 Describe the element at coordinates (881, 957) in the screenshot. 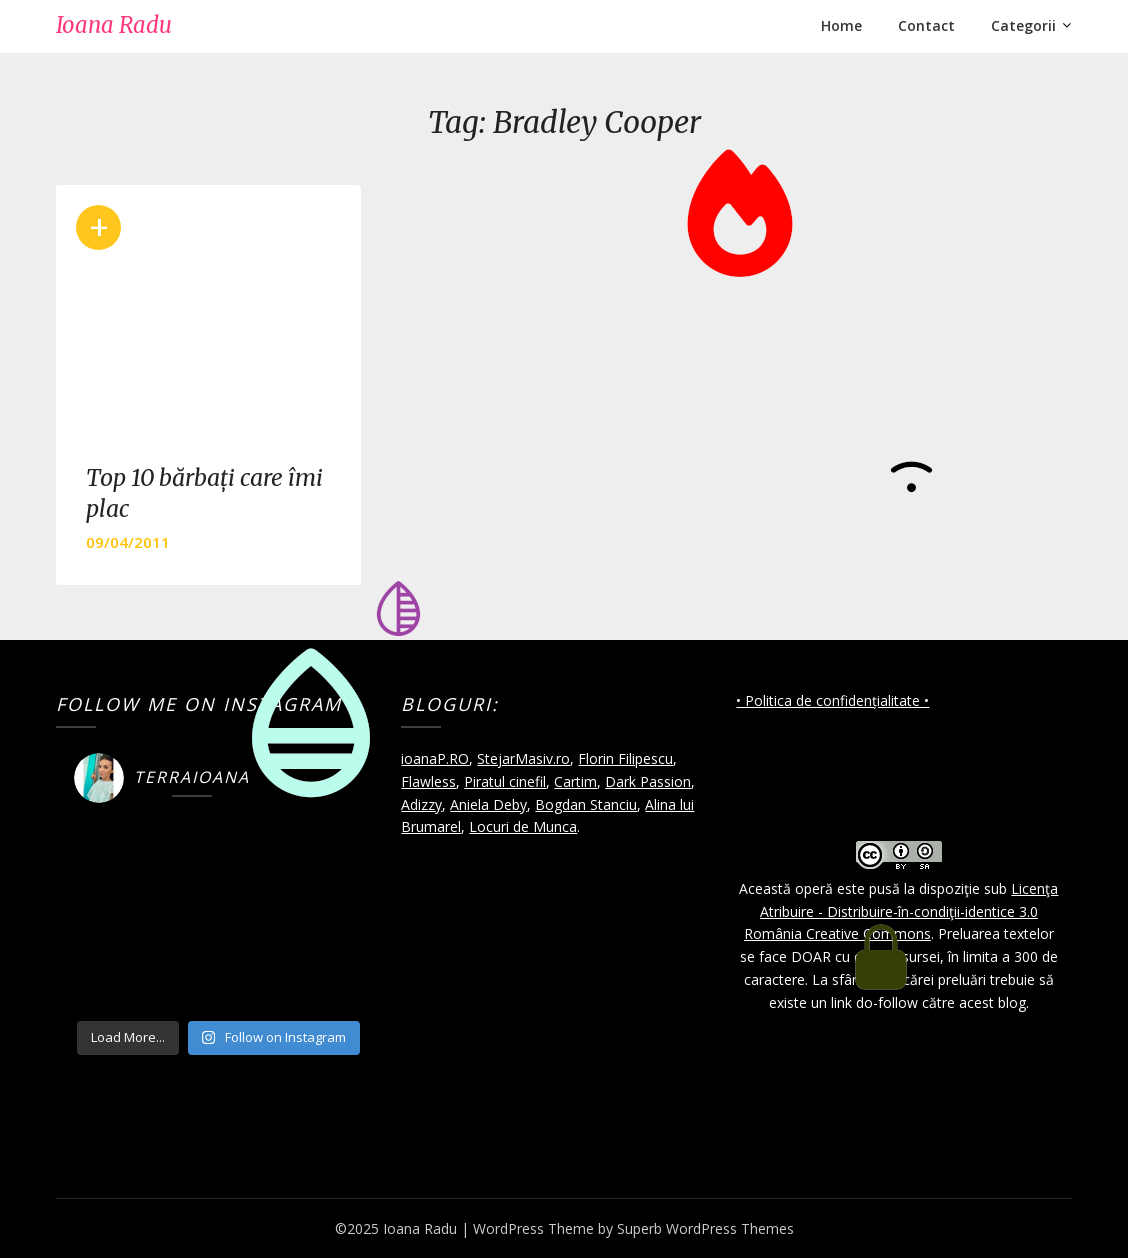

I see `indicates a locked or secured item` at that location.